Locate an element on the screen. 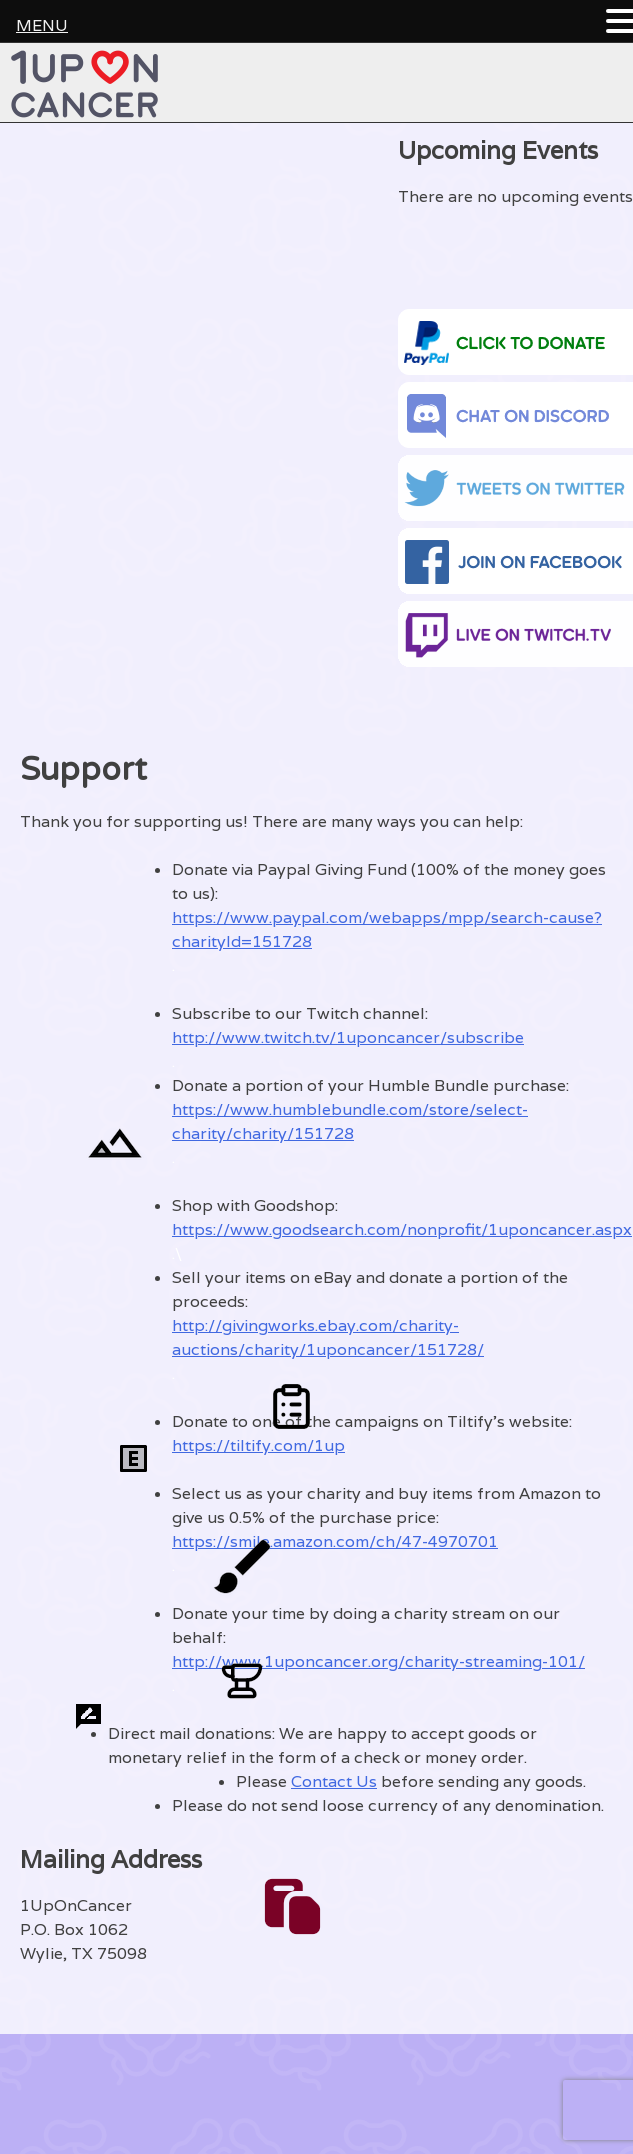 The height and width of the screenshot is (2154, 633). view task list or checklist is located at coordinates (291, 1406).